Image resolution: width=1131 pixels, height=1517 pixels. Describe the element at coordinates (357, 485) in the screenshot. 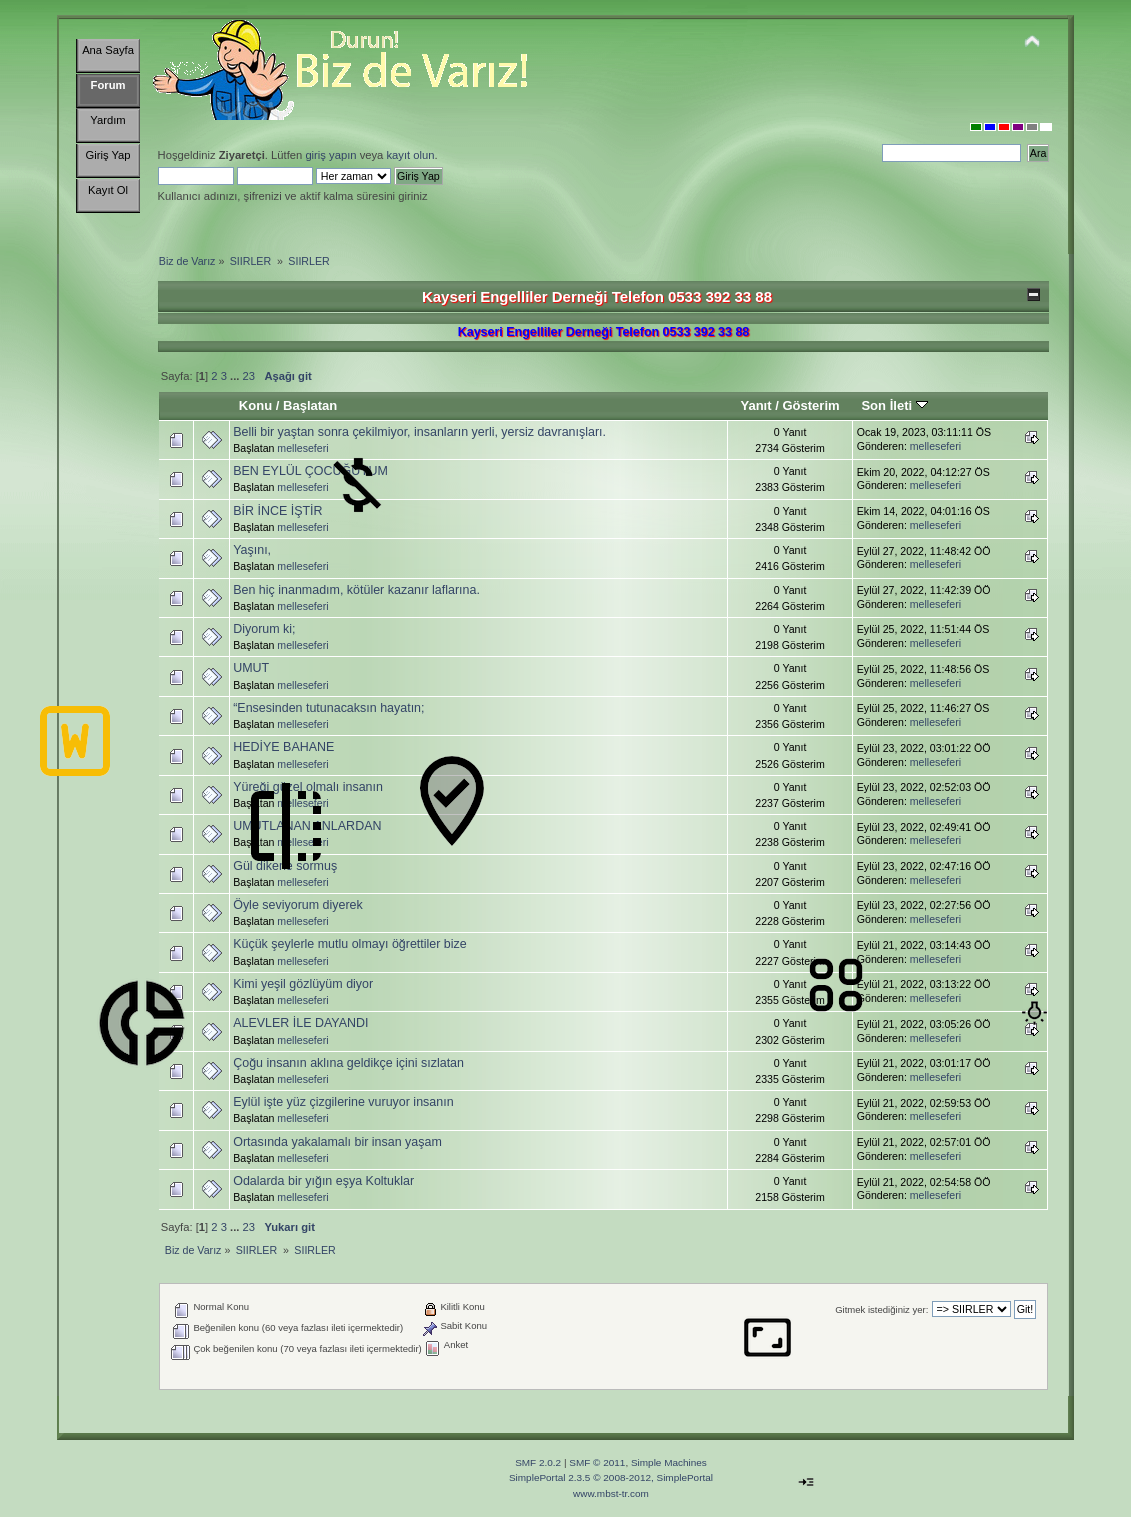

I see `indicates no cost or free item` at that location.